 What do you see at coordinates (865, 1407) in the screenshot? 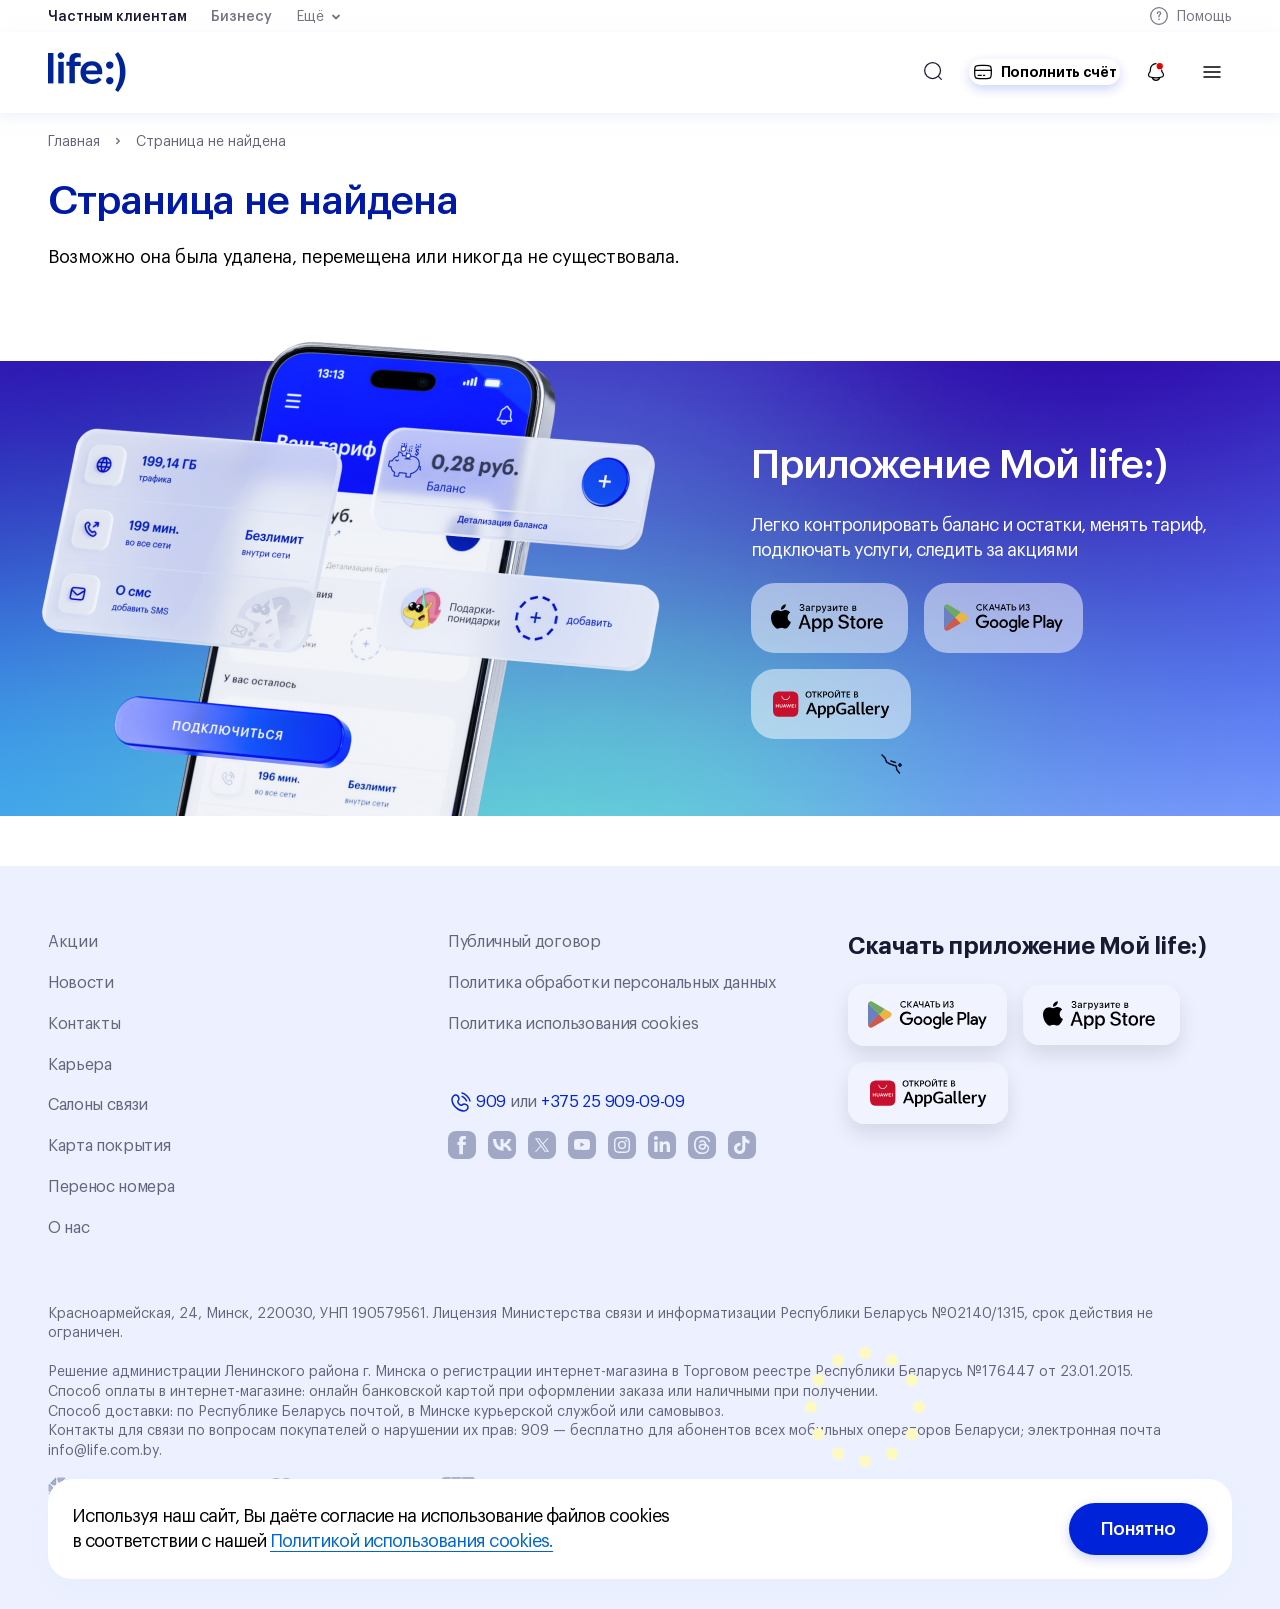
I see `loading or processing in progress` at bounding box center [865, 1407].